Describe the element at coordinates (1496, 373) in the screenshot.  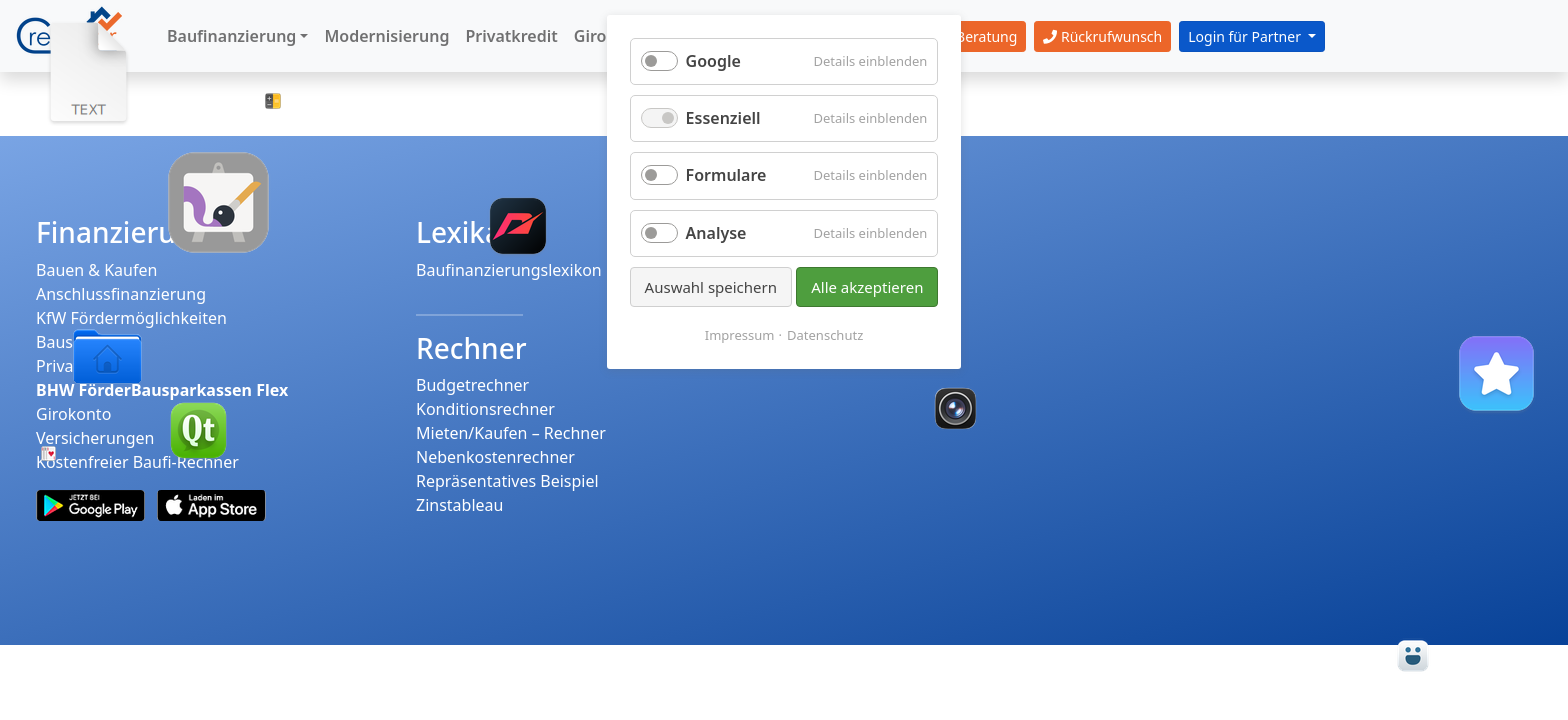
I see `open StarUML modeling application` at that location.